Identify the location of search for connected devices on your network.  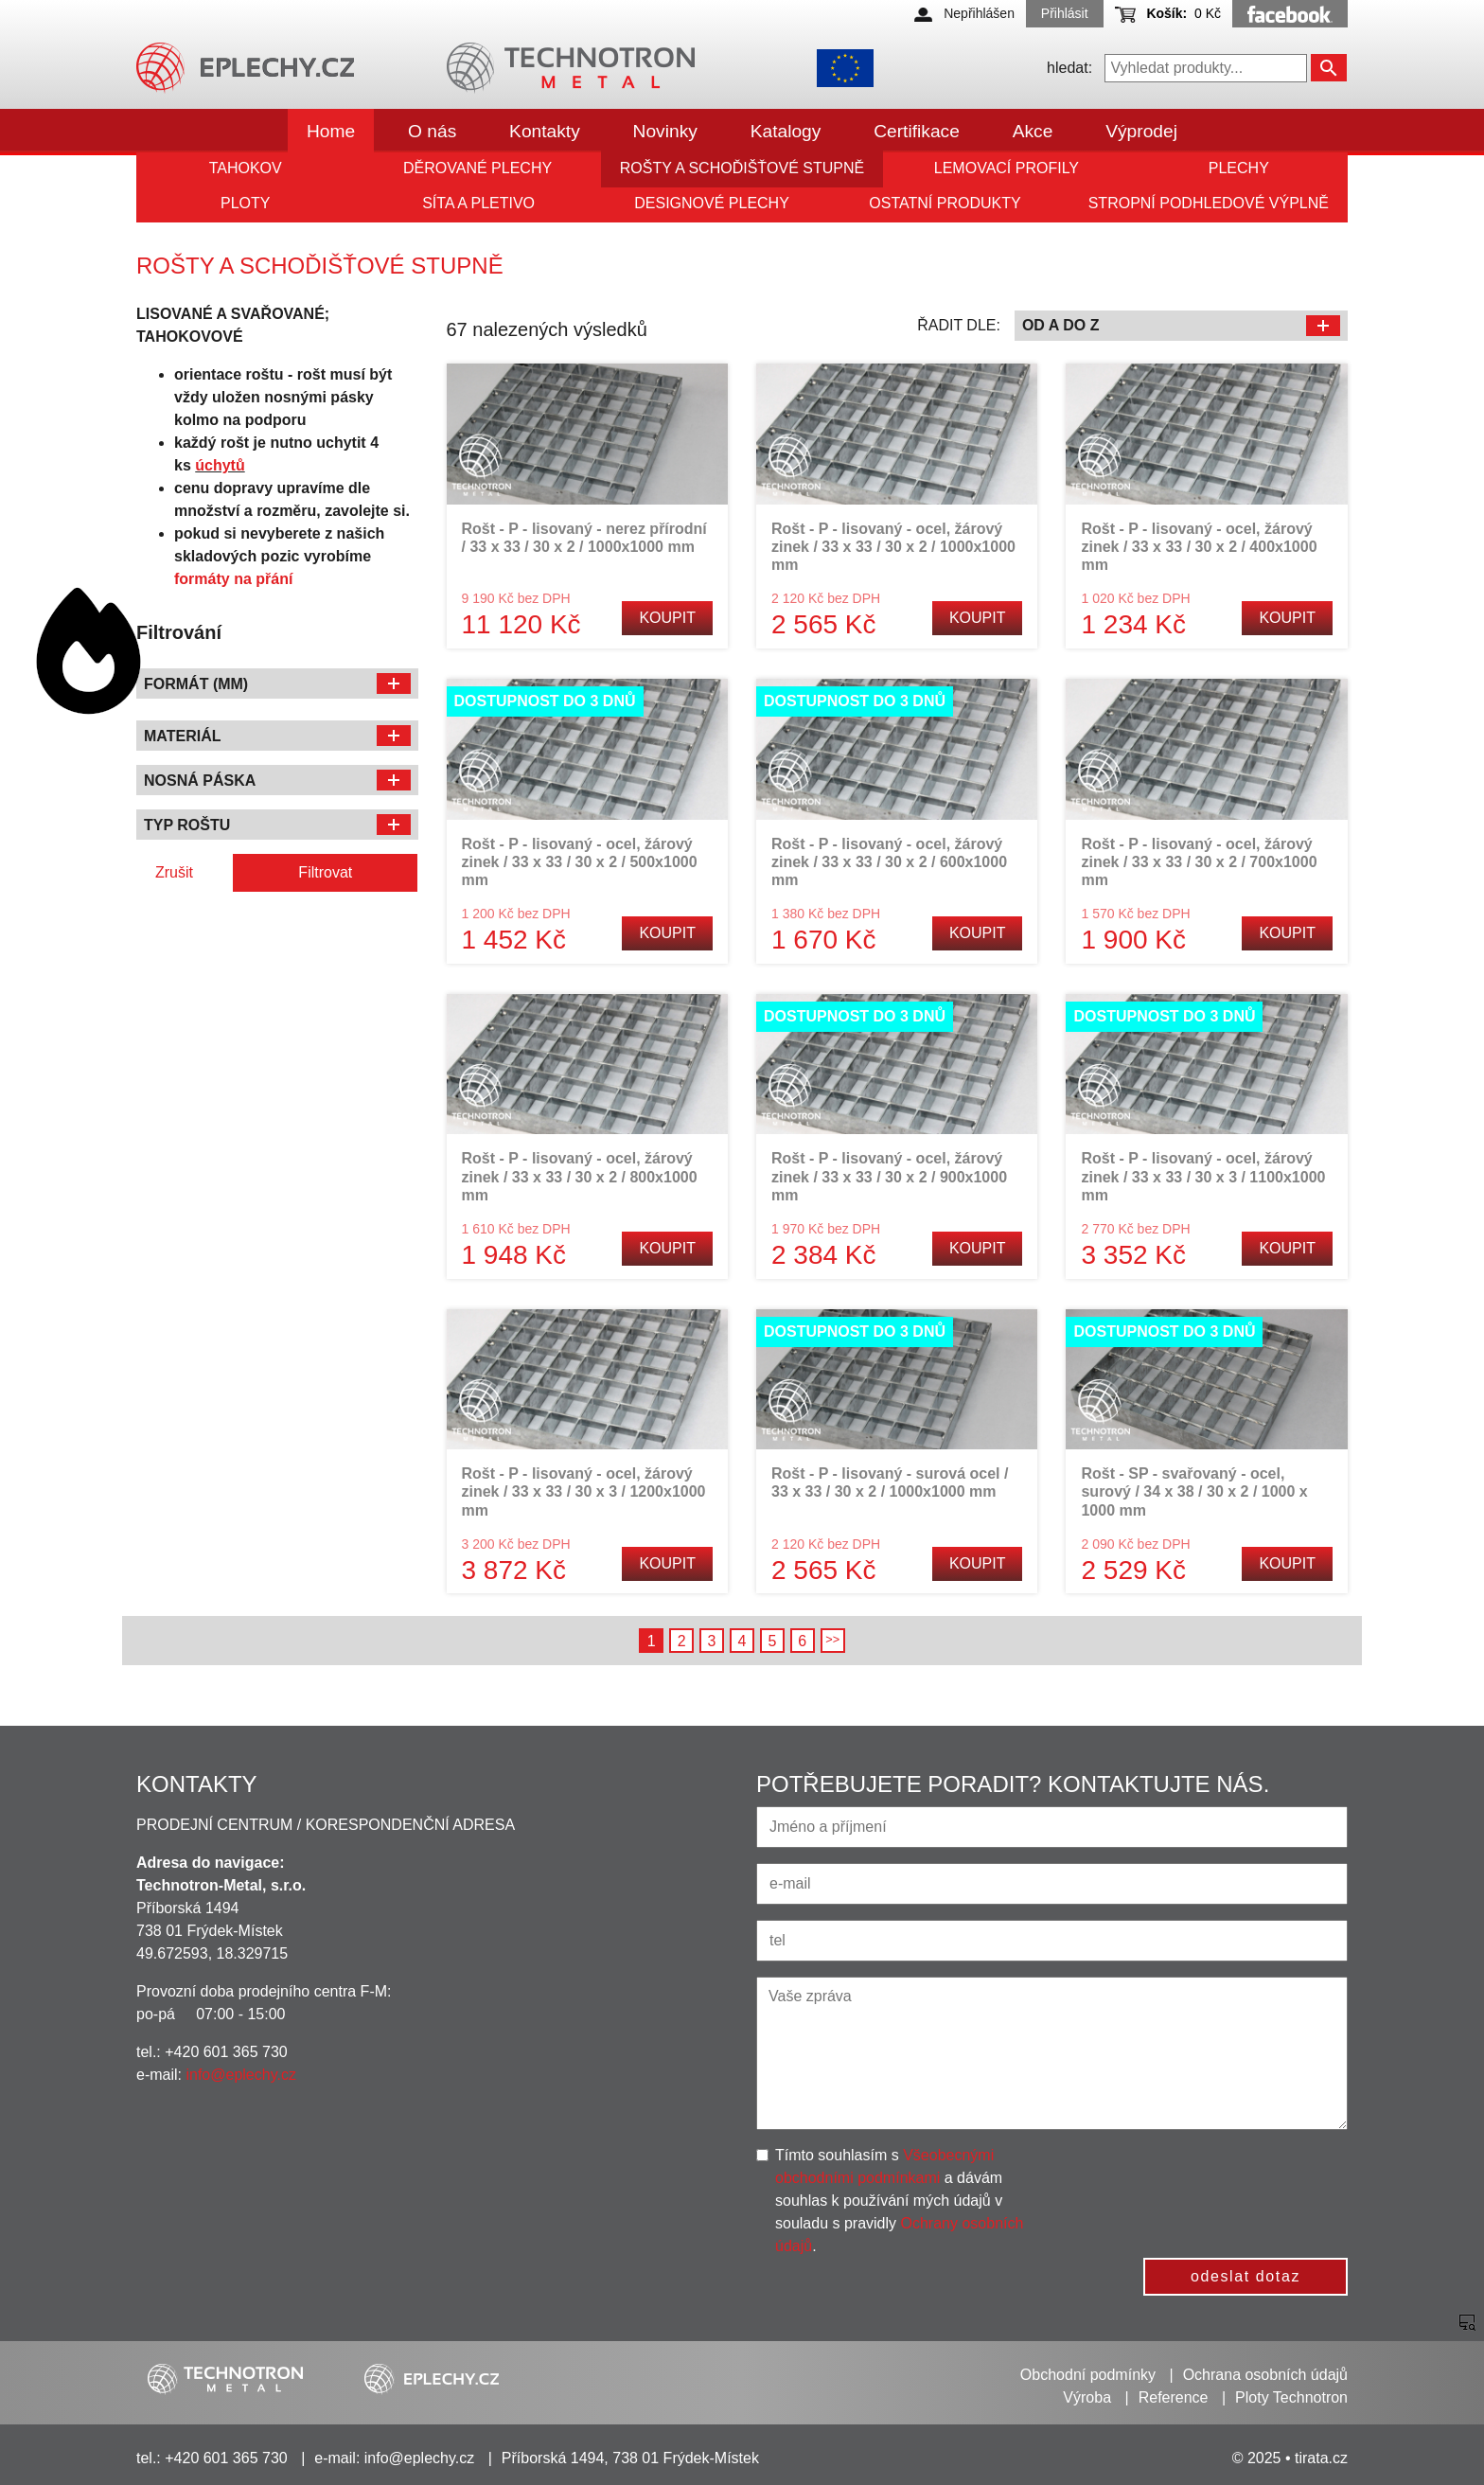
(1467, 2322).